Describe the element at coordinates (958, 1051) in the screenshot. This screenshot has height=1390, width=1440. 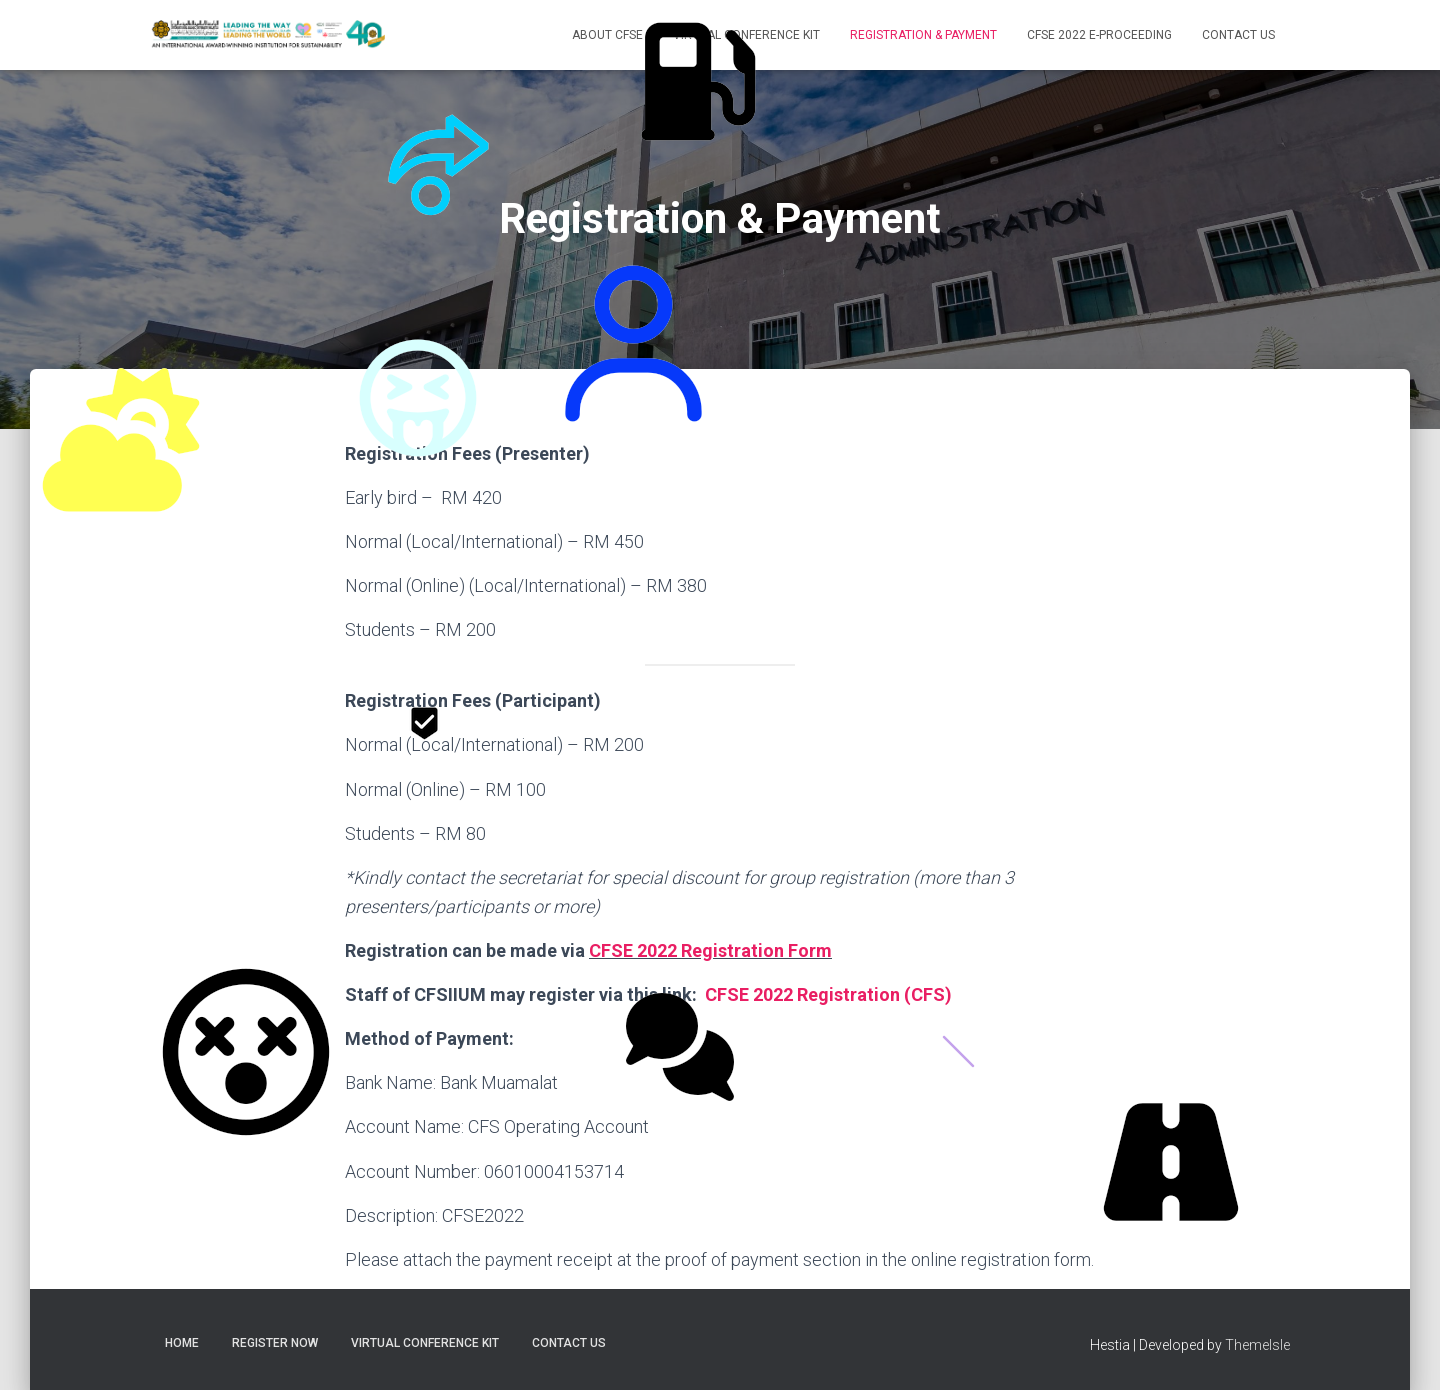
I see `indicates a disabled or unavailable feature` at that location.